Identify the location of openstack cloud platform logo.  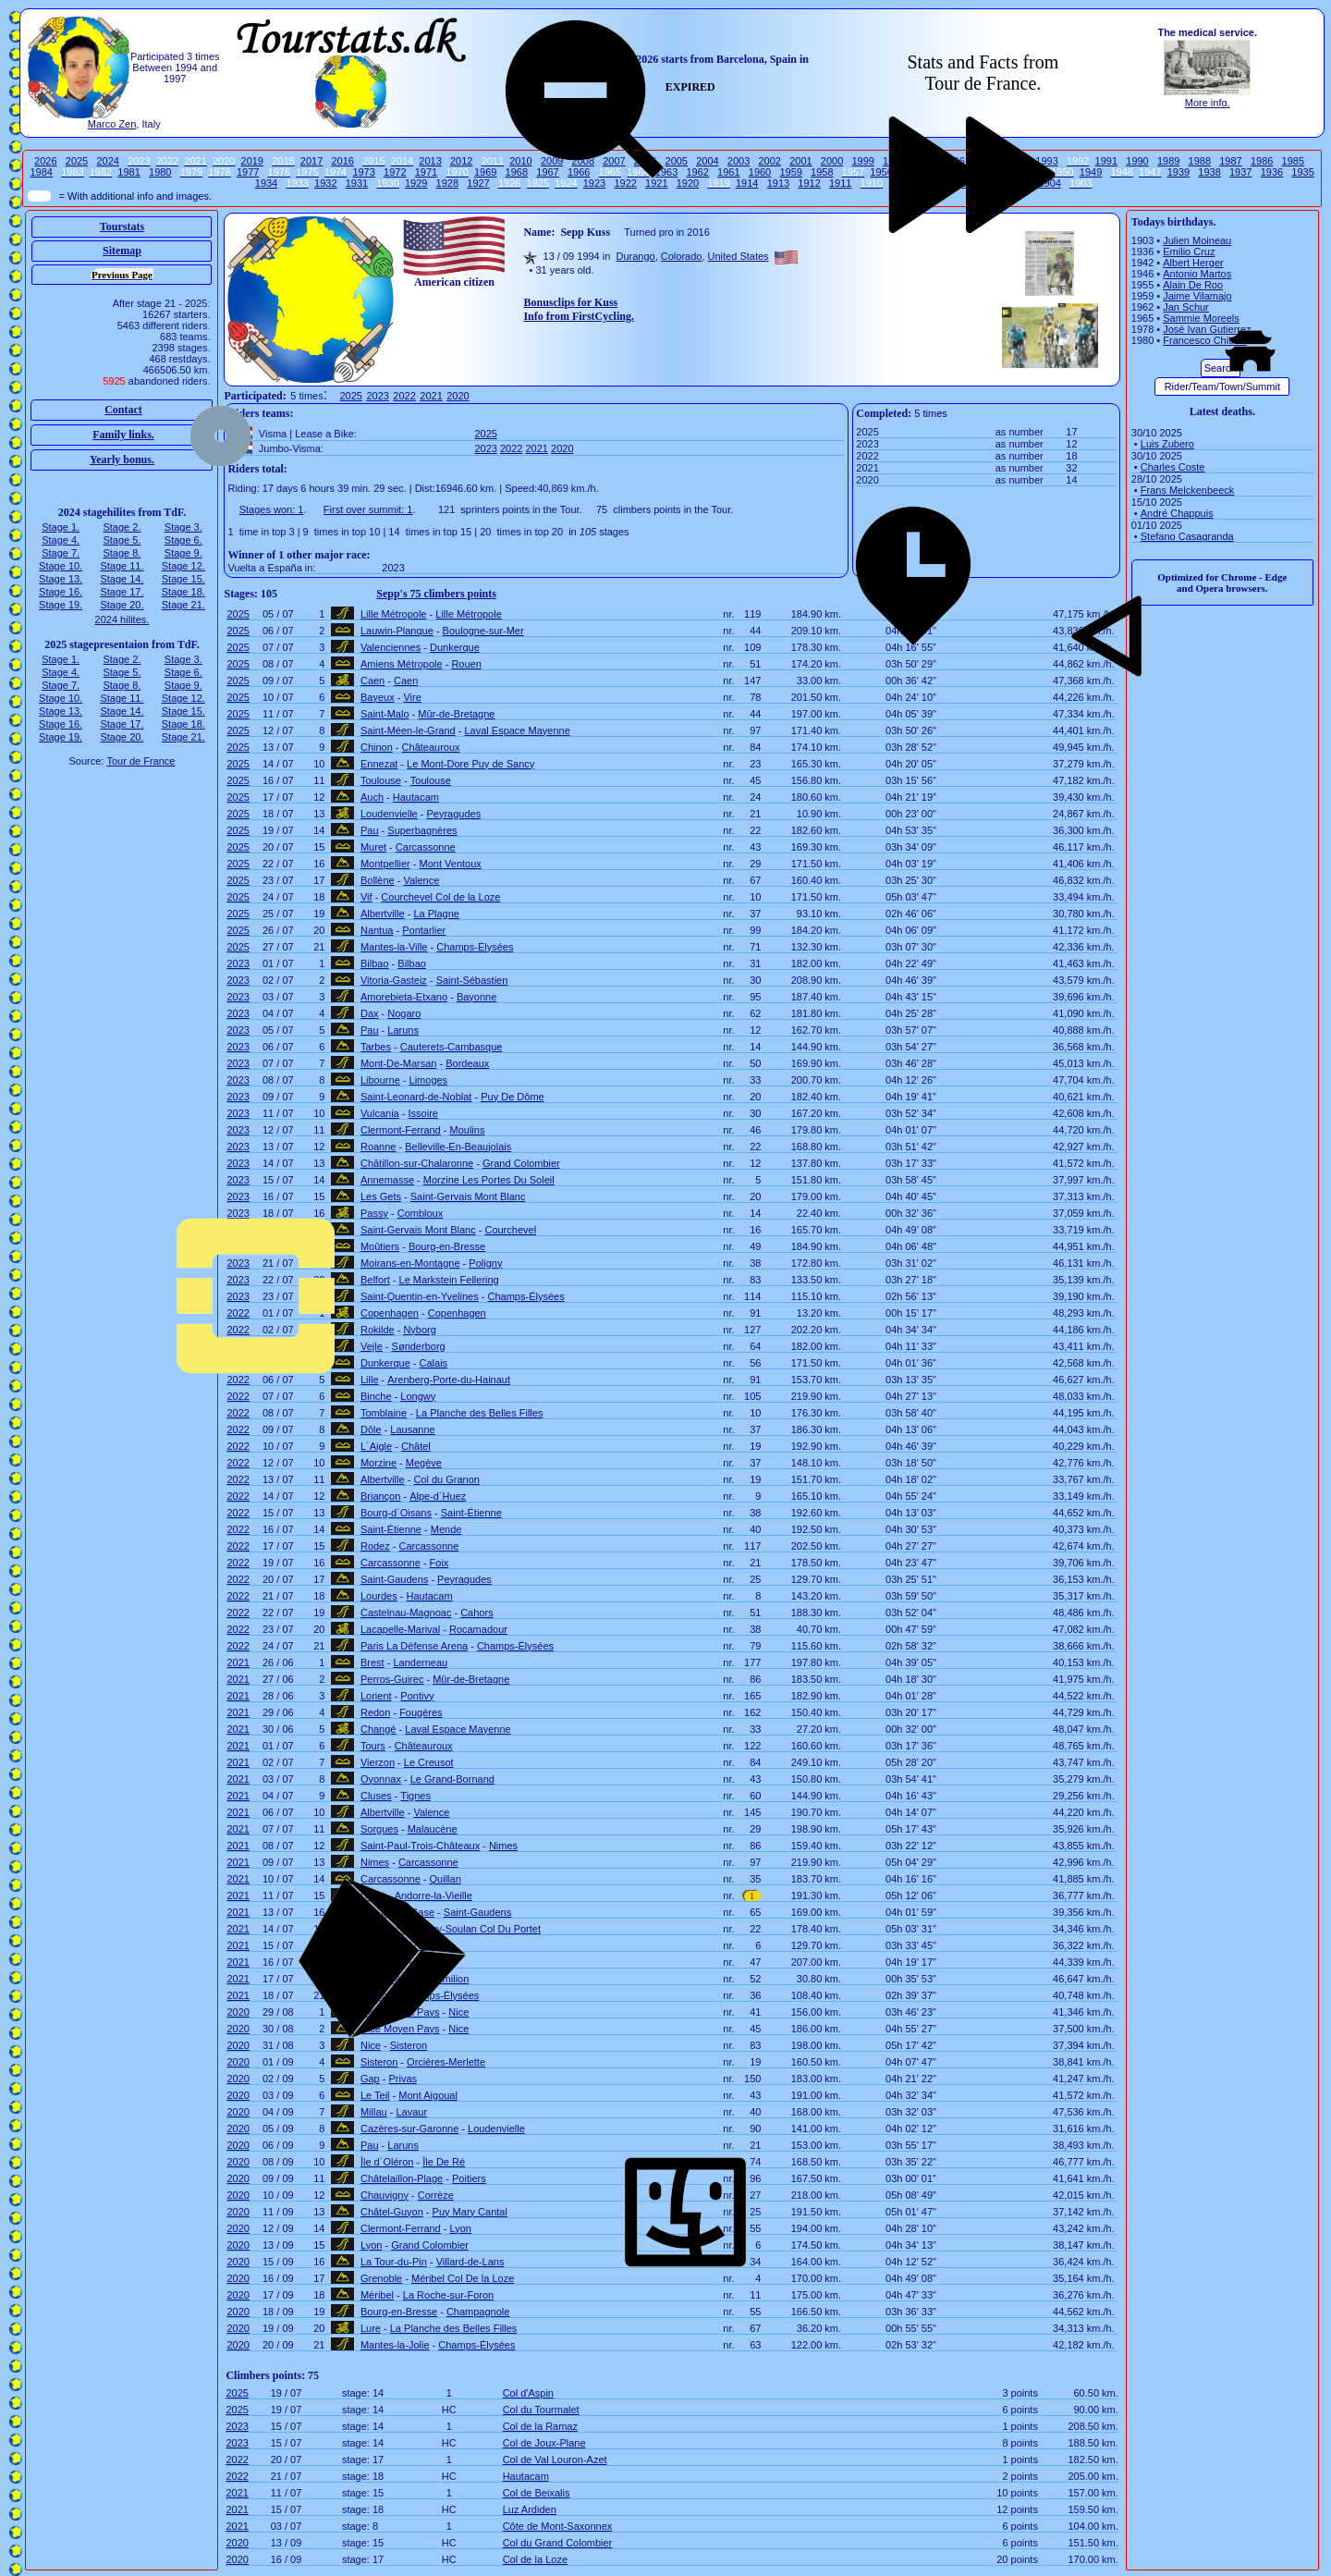
(255, 1295).